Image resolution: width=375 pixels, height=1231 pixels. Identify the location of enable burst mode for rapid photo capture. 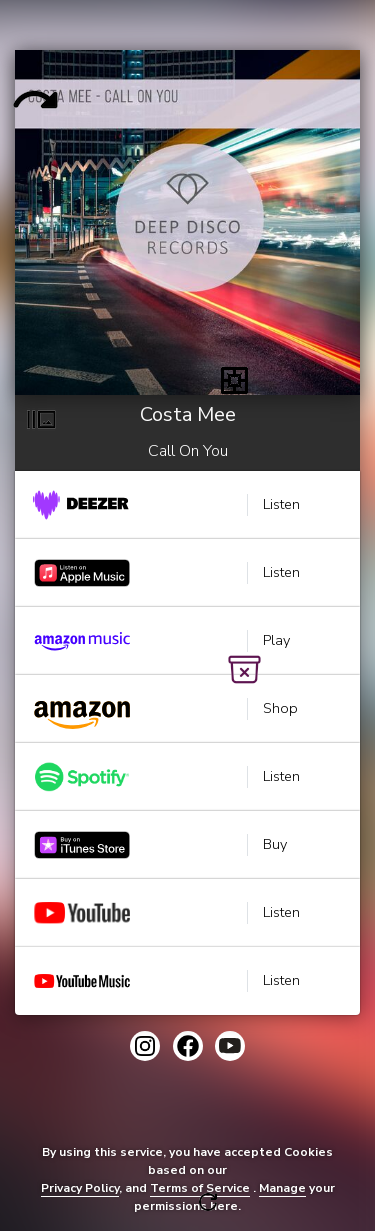
(41, 419).